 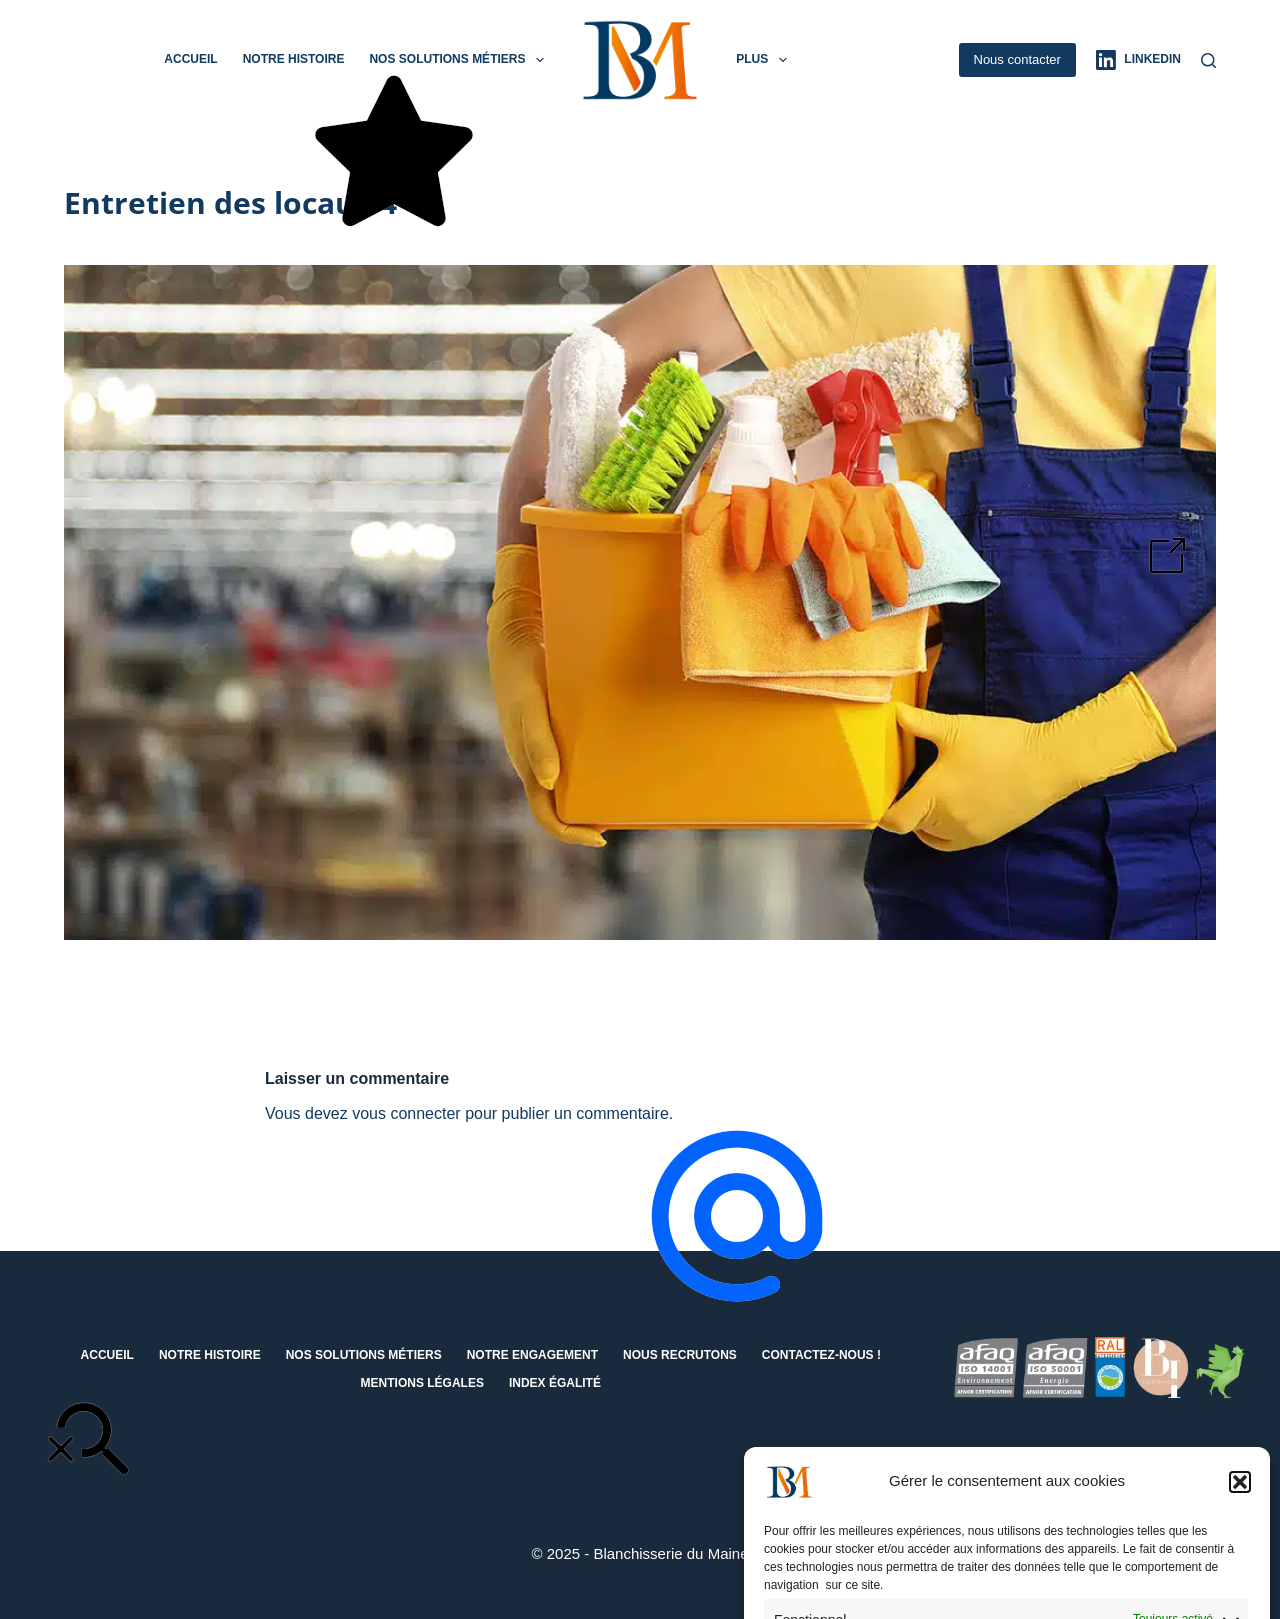 I want to click on indicates a favorited or starred item, so click(x=394, y=158).